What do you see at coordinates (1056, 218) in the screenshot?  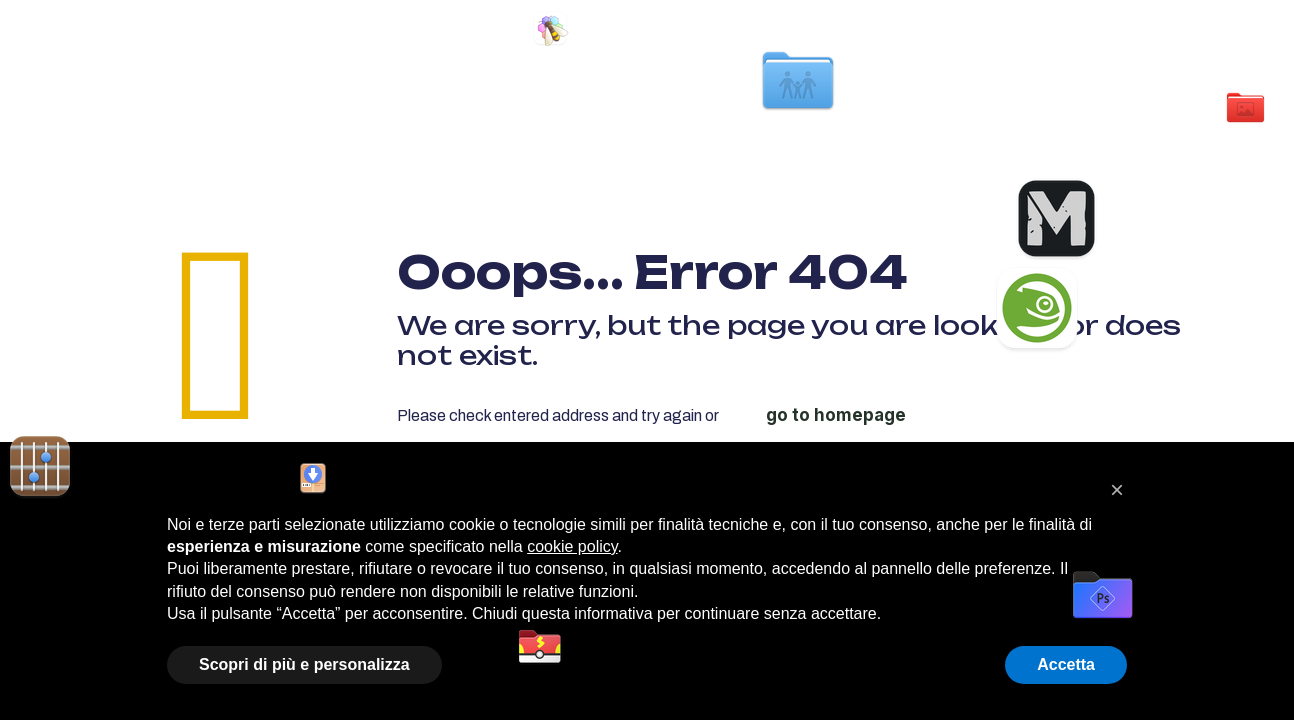 I see `launch metro exodus game` at bounding box center [1056, 218].